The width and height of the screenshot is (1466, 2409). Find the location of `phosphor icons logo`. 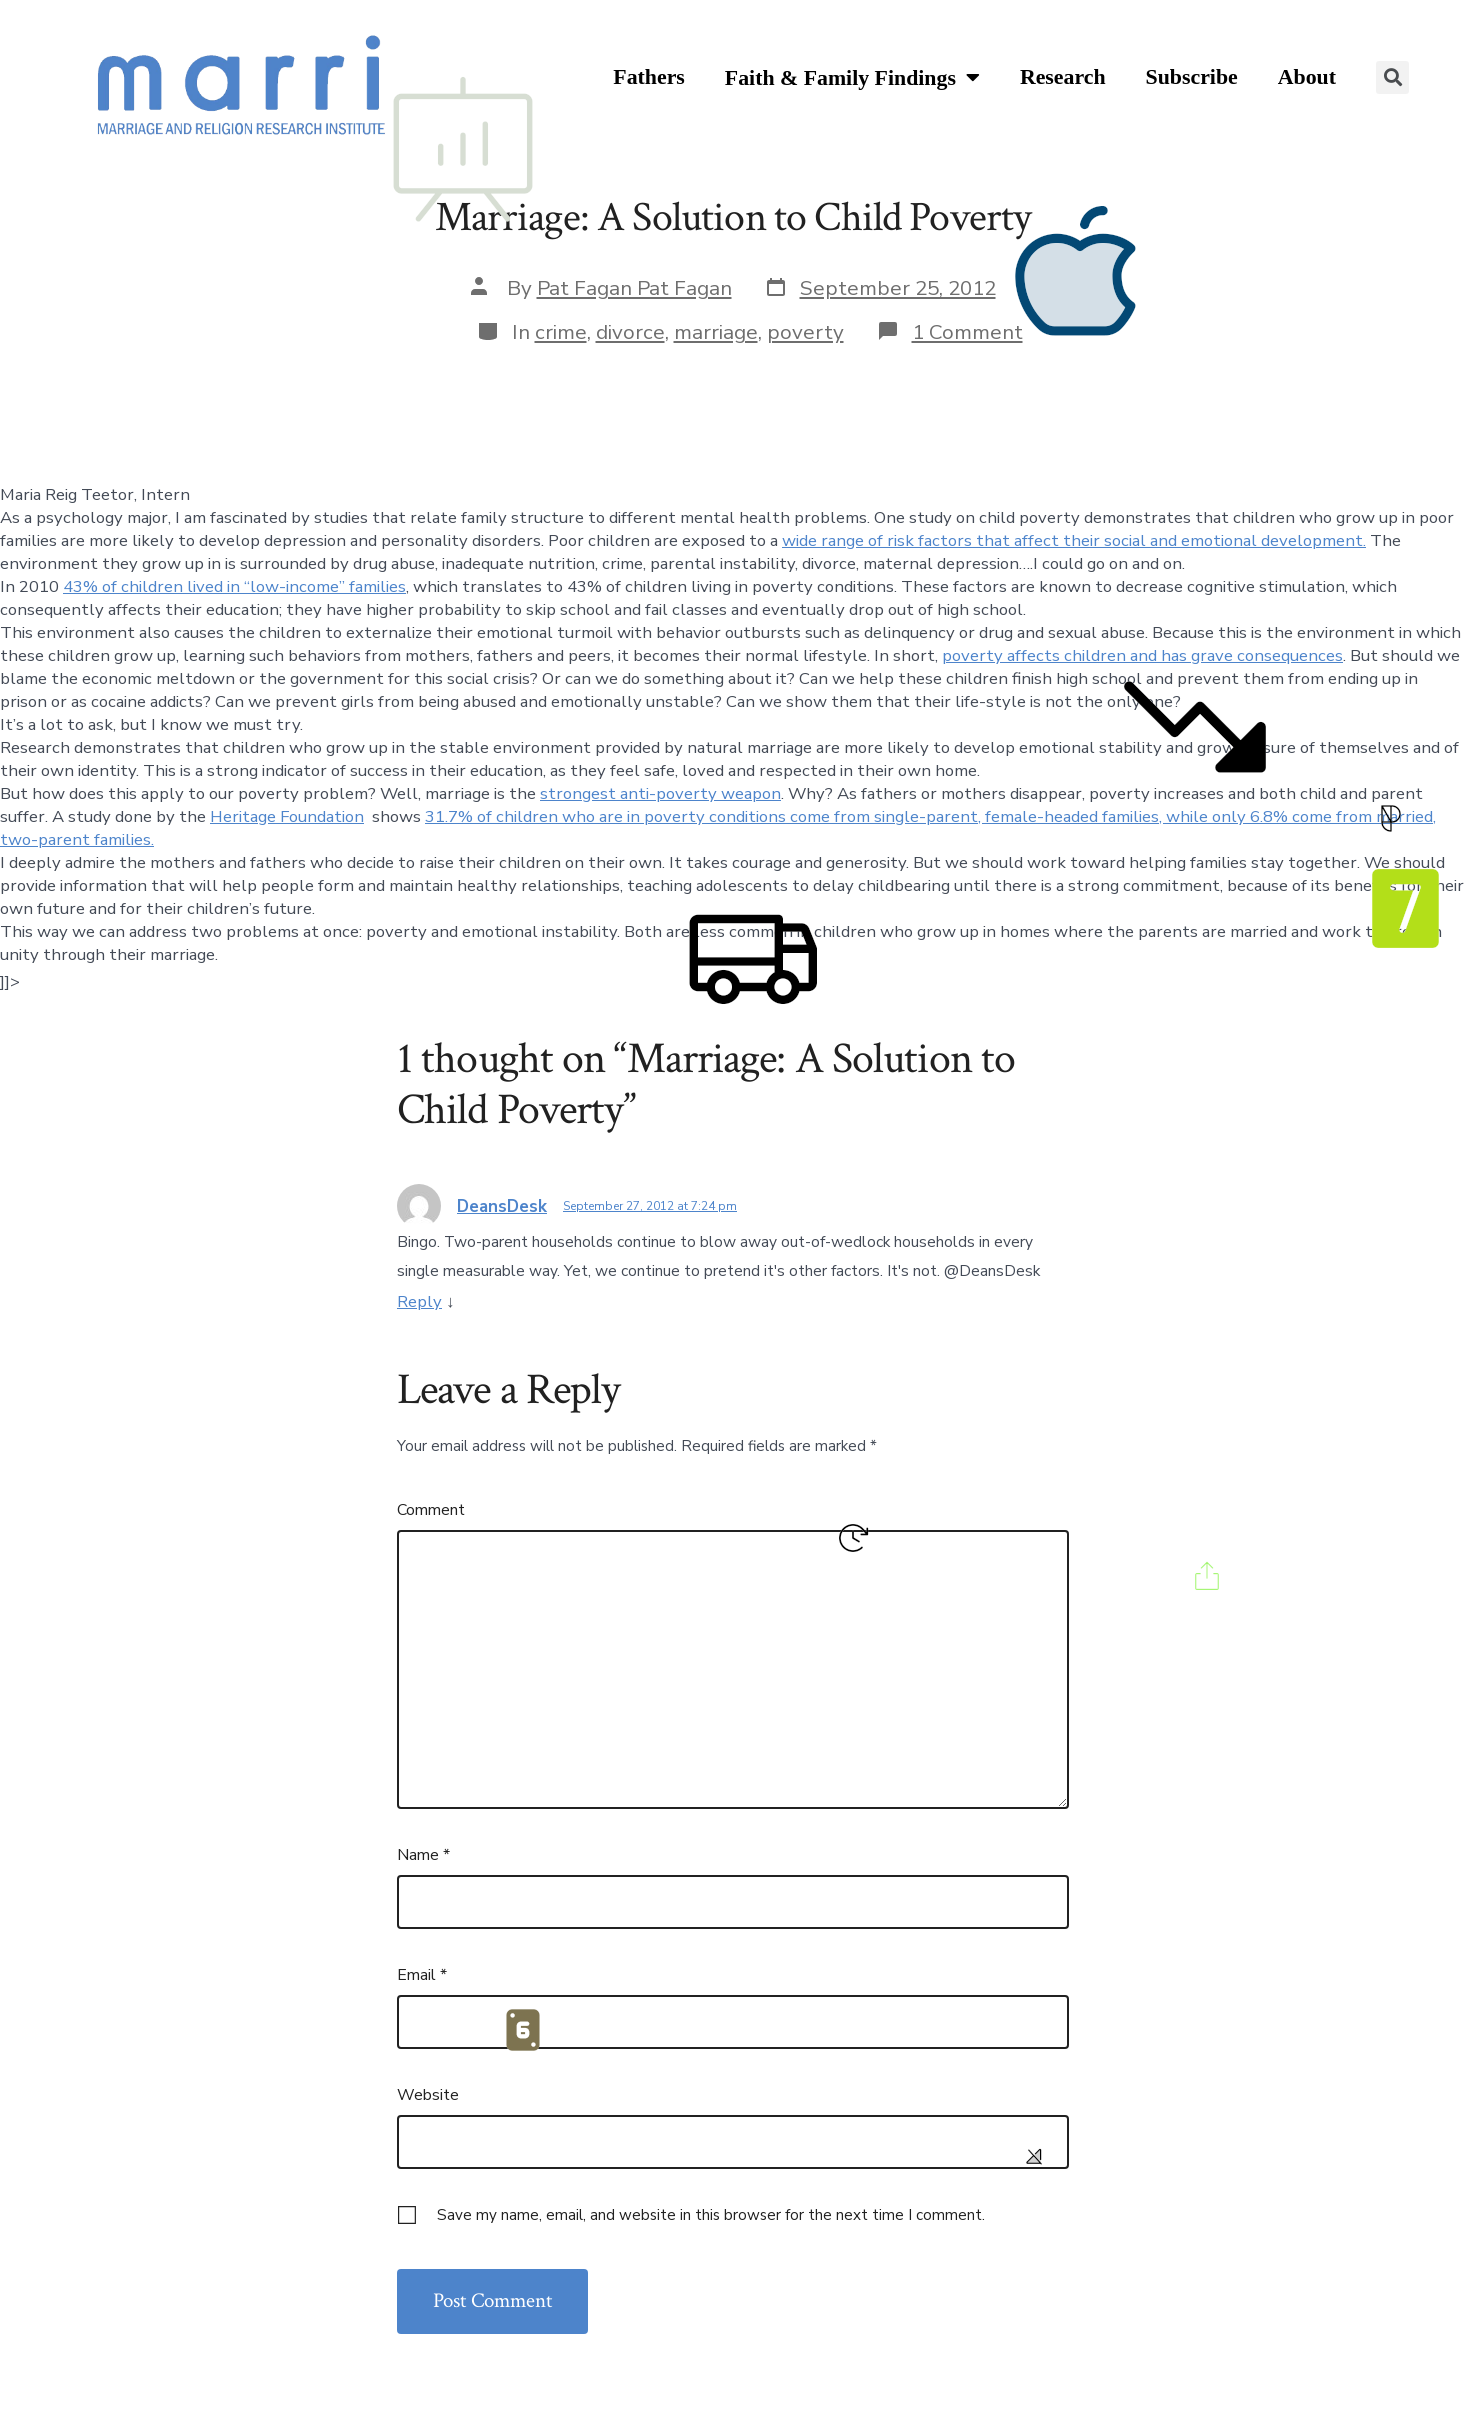

phosphor icons logo is located at coordinates (1389, 817).